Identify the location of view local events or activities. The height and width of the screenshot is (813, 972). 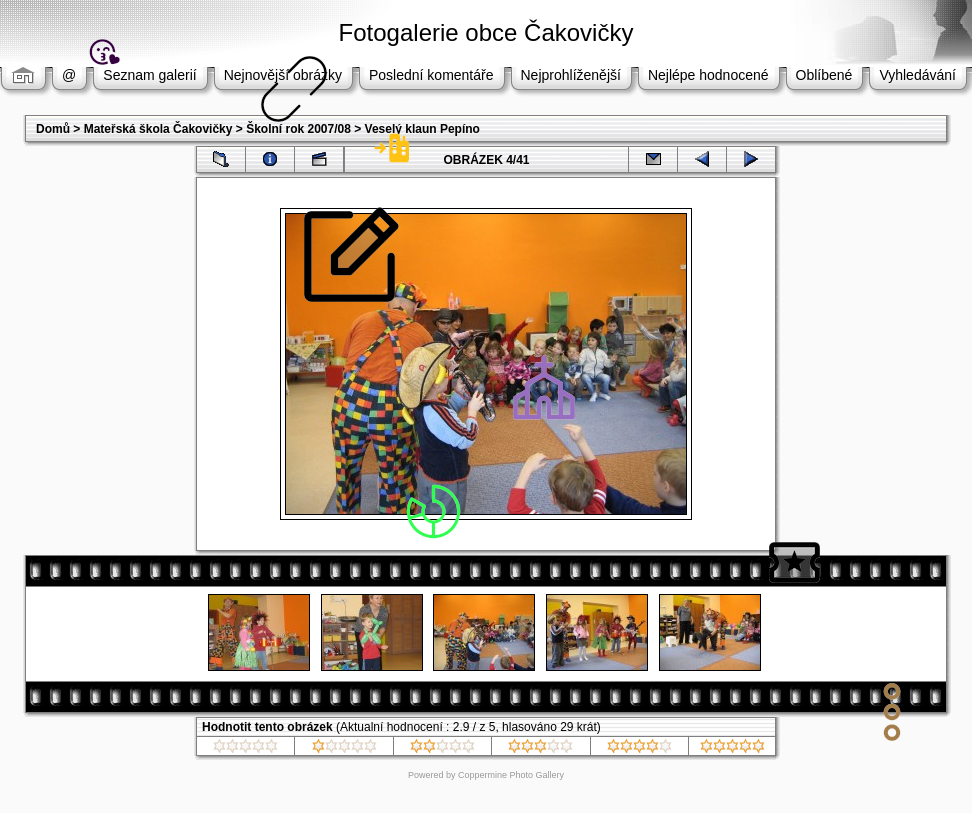
(794, 562).